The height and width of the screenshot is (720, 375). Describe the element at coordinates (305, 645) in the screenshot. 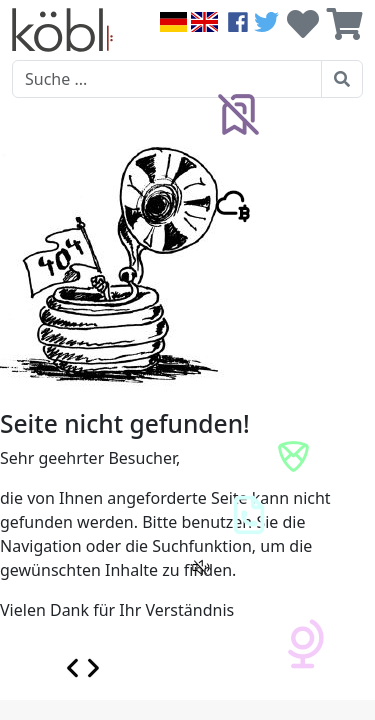

I see `access global or international settings` at that location.